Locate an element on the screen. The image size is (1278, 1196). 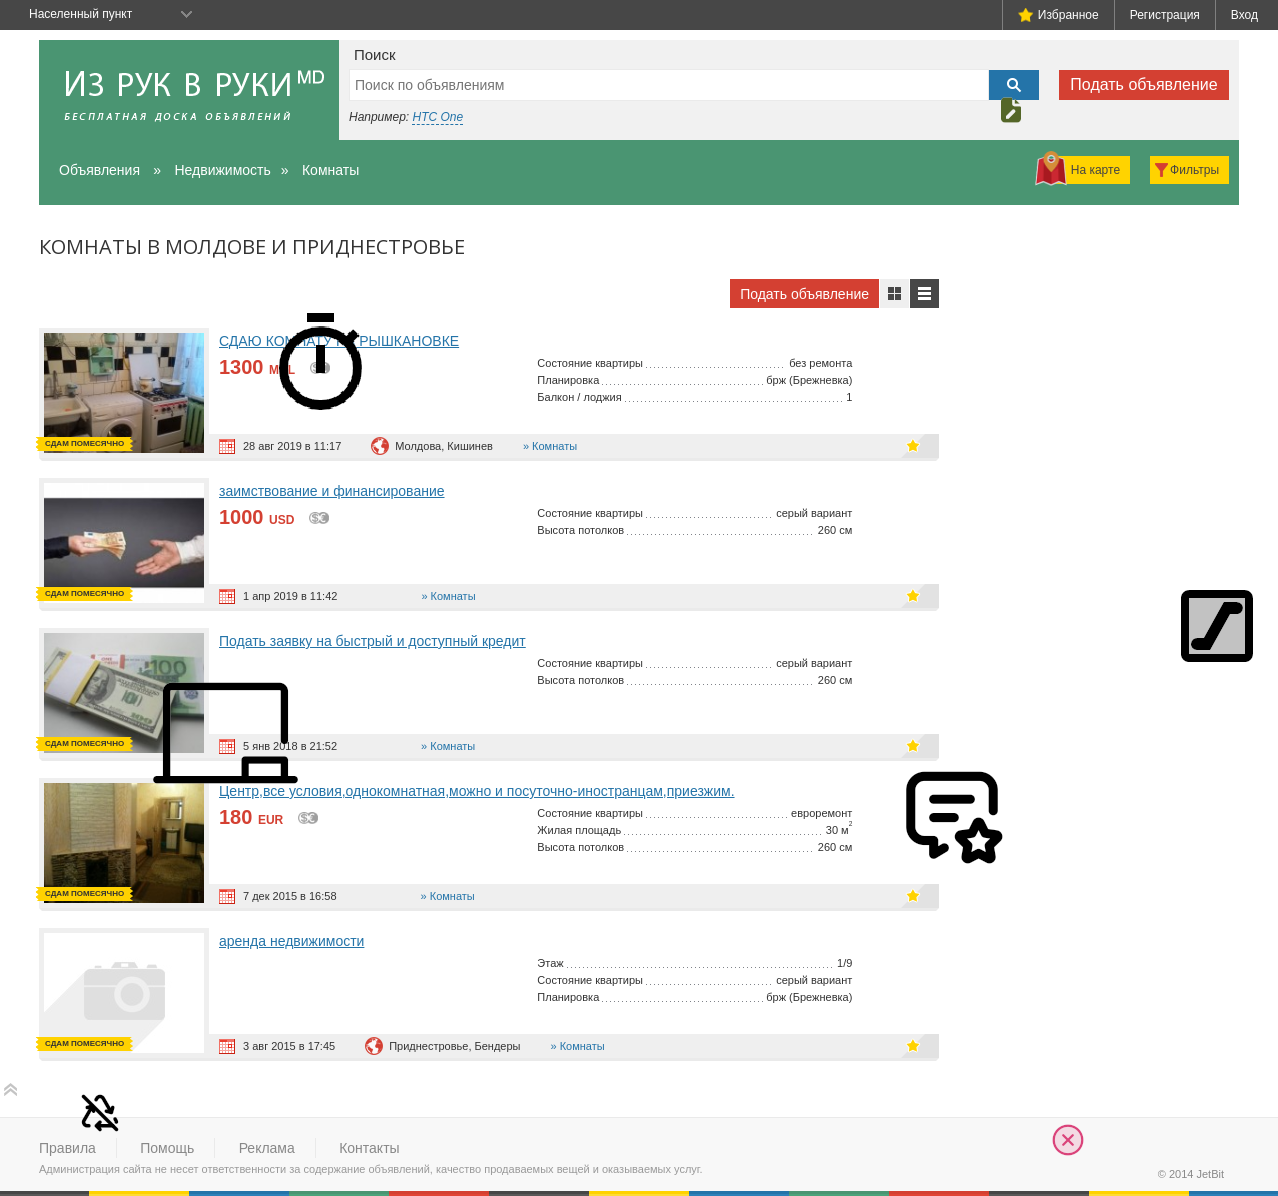
view starred messages is located at coordinates (952, 813).